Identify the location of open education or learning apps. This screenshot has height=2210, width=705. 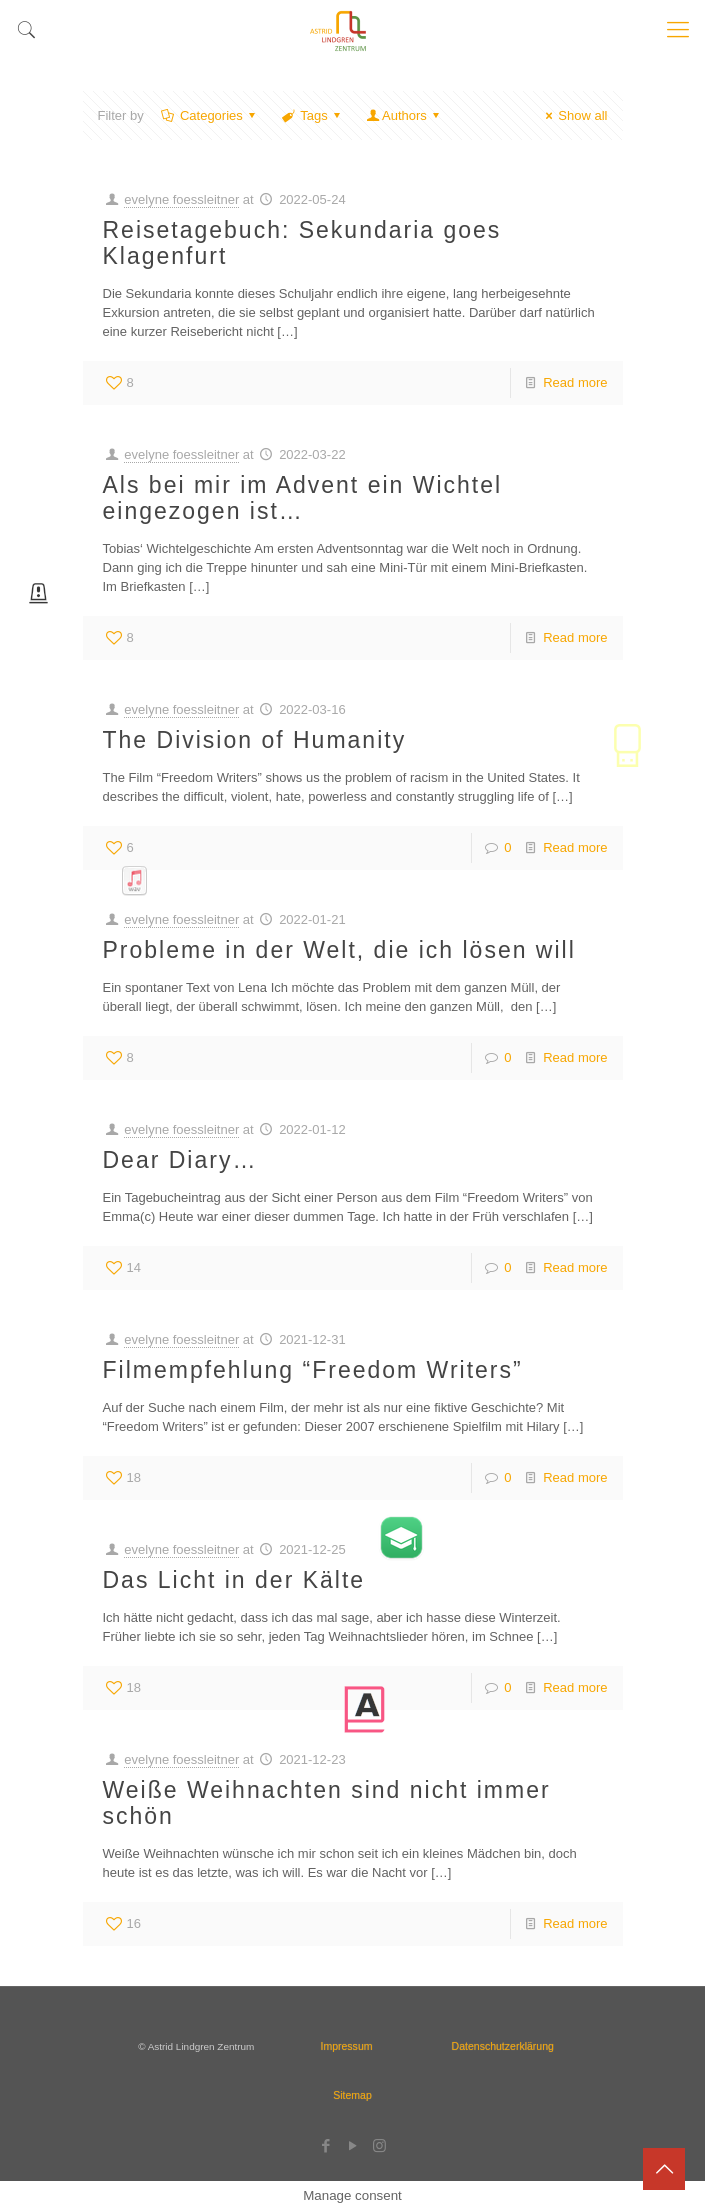
(401, 1537).